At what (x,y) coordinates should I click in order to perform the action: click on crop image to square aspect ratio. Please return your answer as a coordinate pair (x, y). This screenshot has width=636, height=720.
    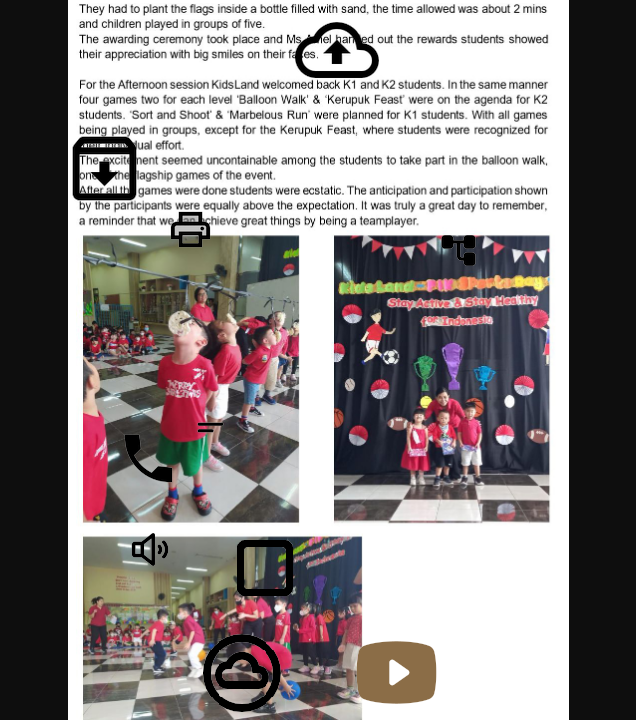
    Looking at the image, I should click on (265, 568).